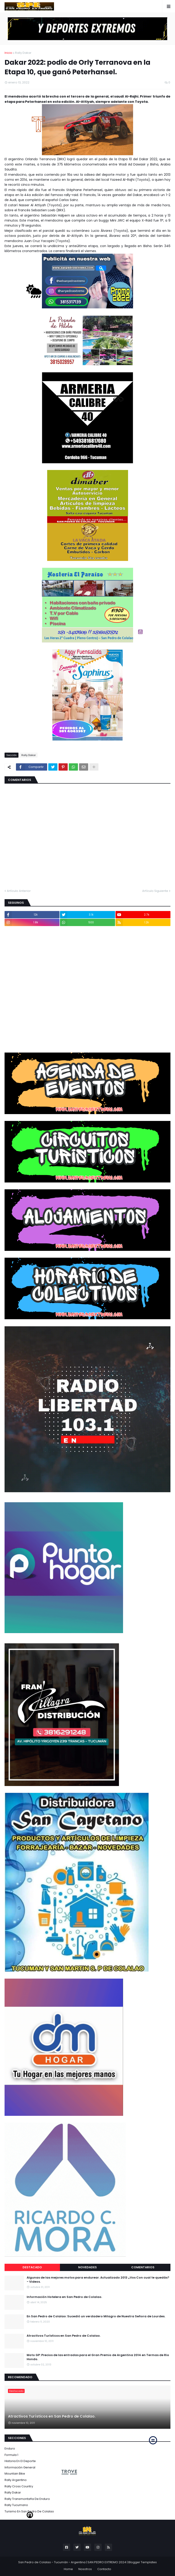 This screenshot has height=2576, width=175. What do you see at coordinates (34, 291) in the screenshot?
I see `rainyun brand logo` at bounding box center [34, 291].